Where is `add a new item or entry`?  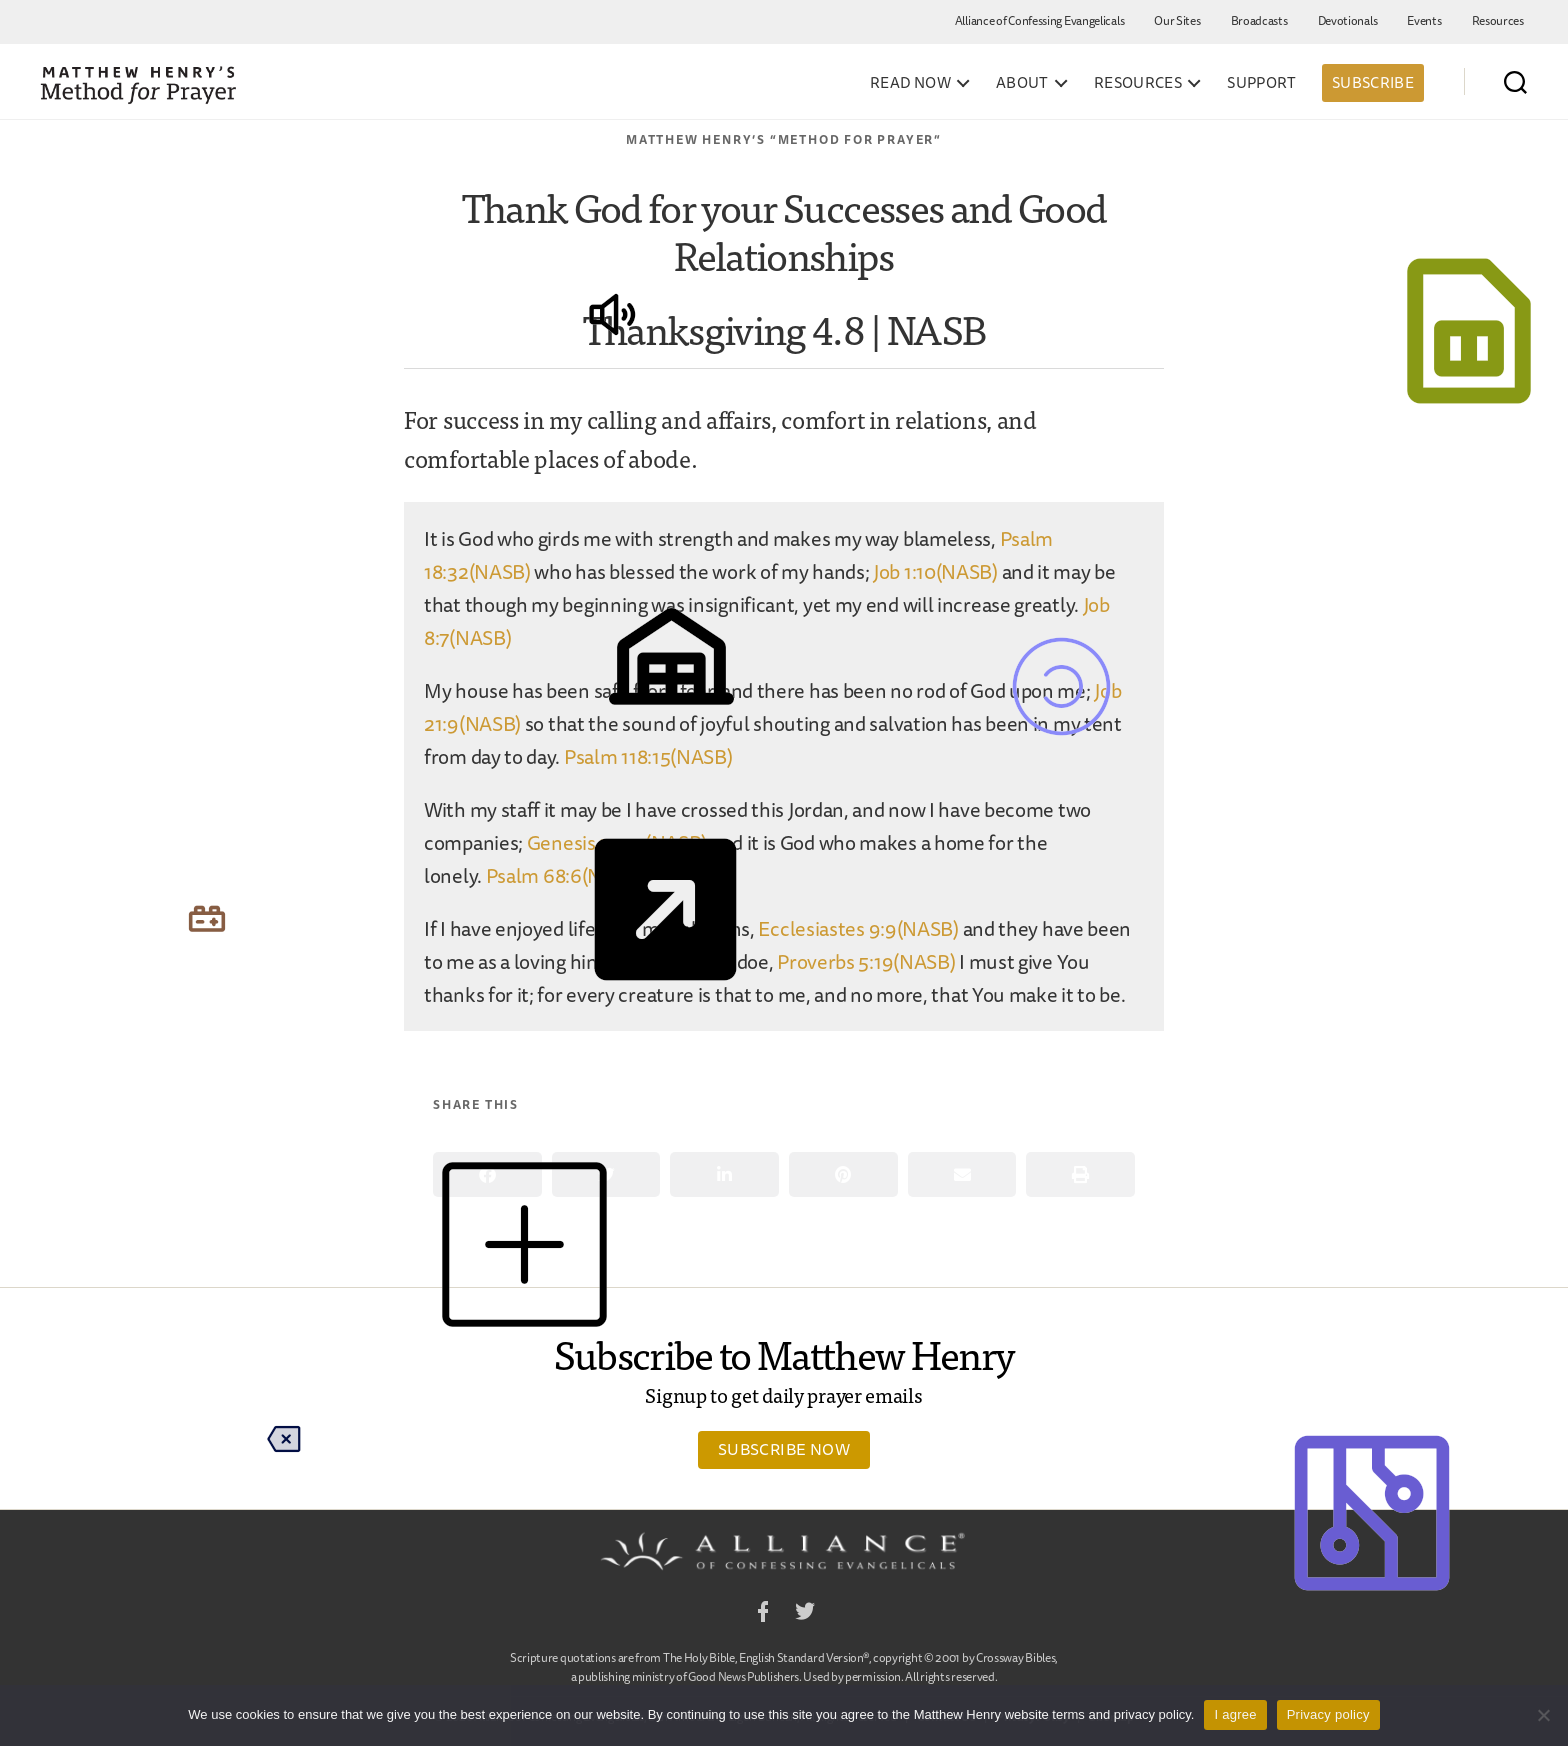
add a new item or entry is located at coordinates (524, 1244).